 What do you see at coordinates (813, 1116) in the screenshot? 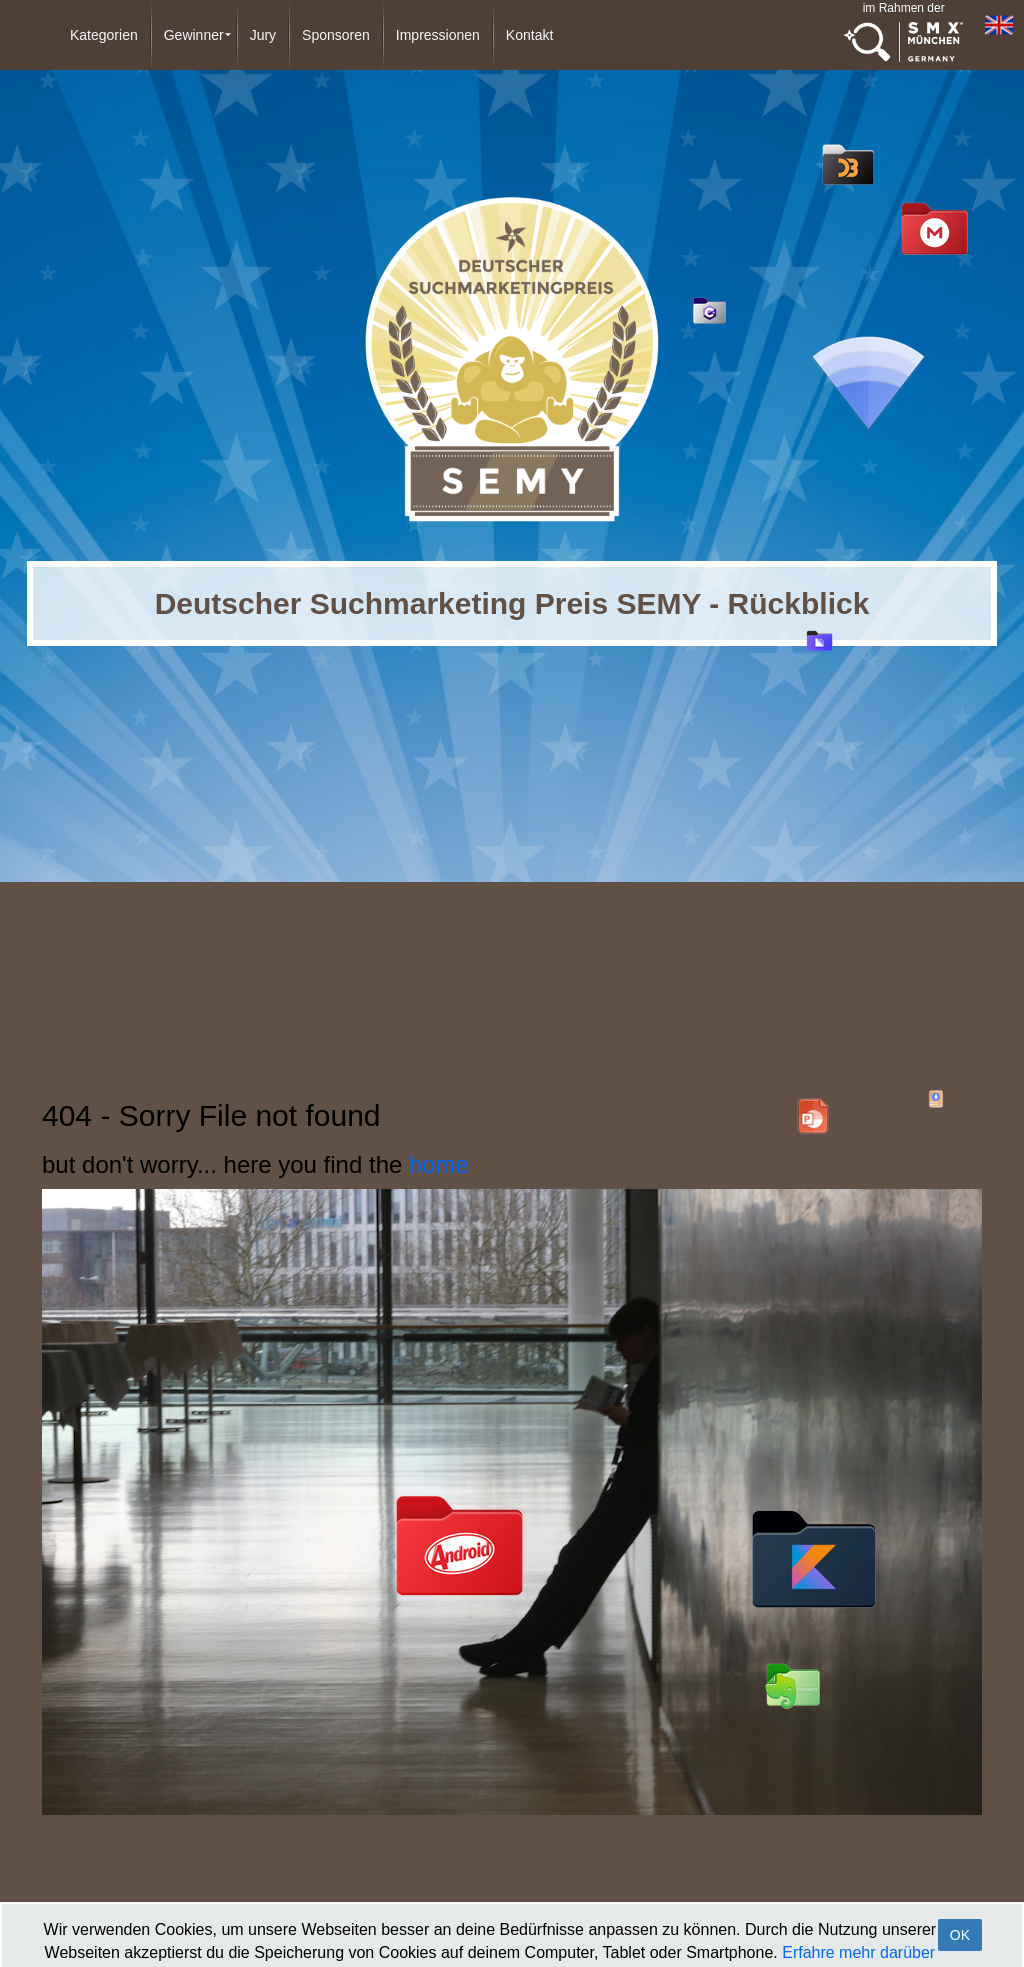
I see `a powerpoint presentation file` at bounding box center [813, 1116].